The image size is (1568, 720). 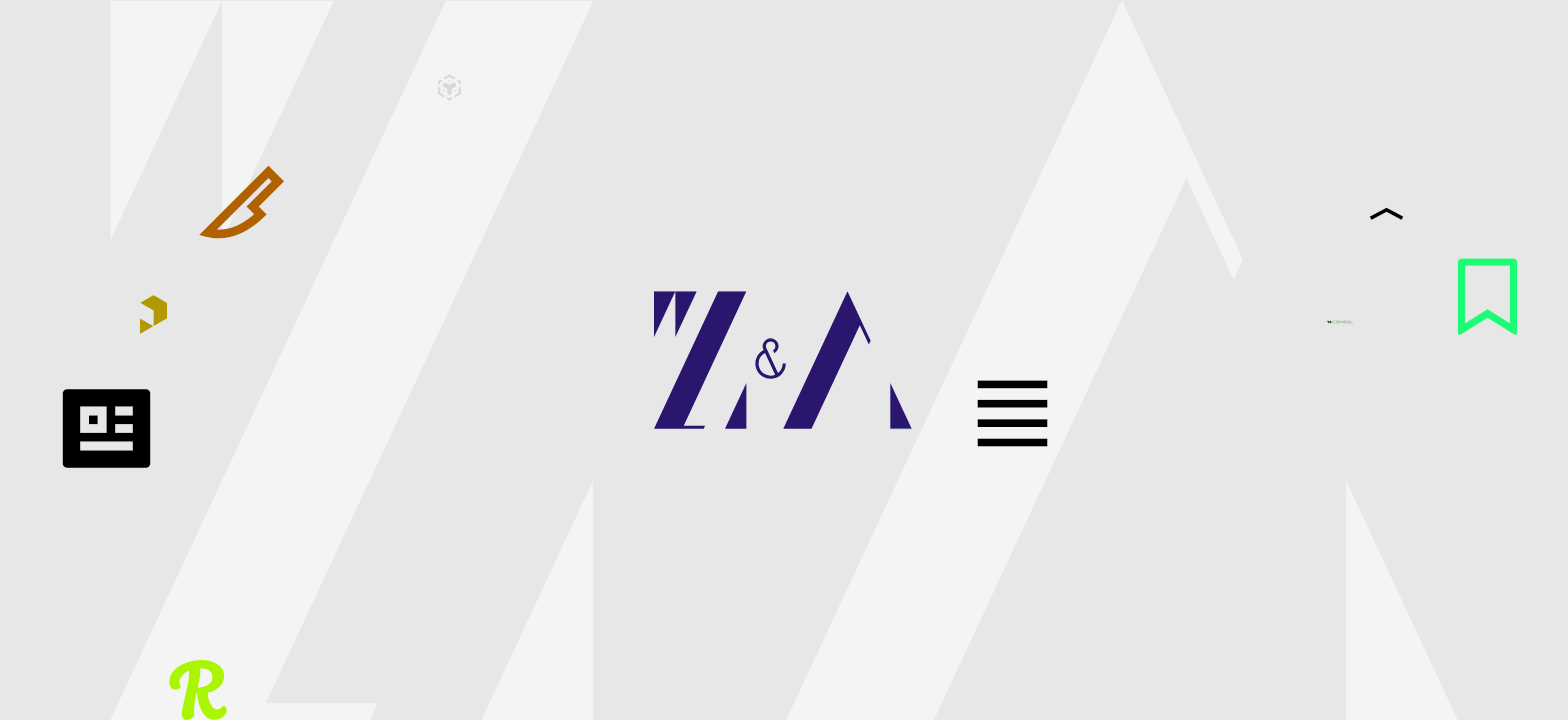 I want to click on open the RunRun.it app, so click(x=198, y=690).